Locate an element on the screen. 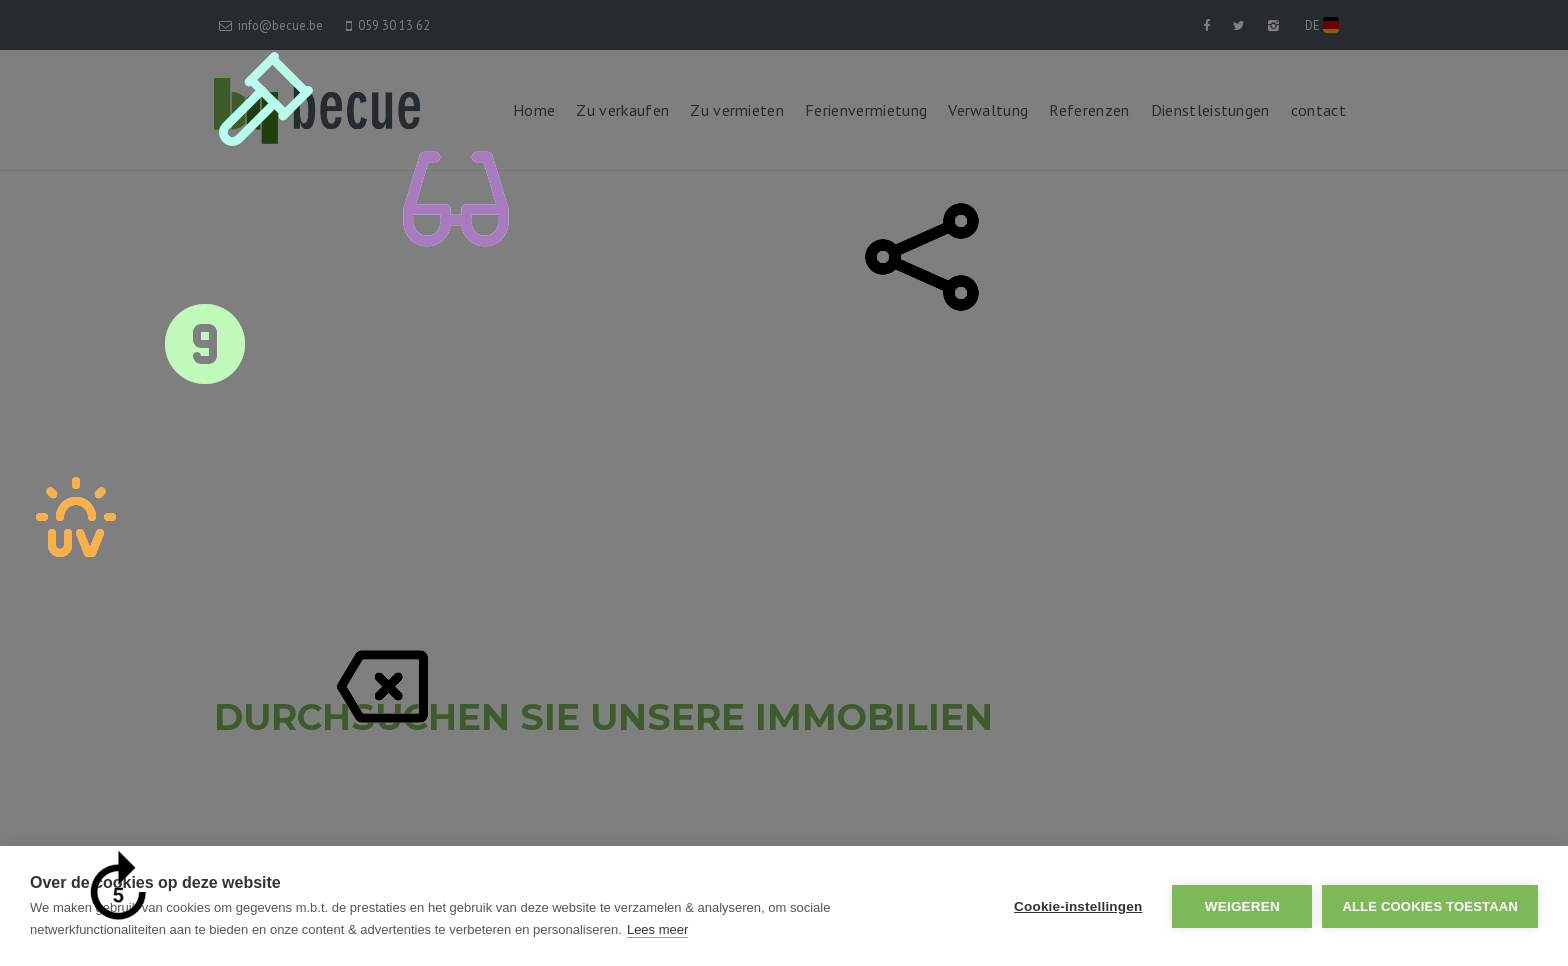 The height and width of the screenshot is (966, 1568). view current UV index level is located at coordinates (76, 517).